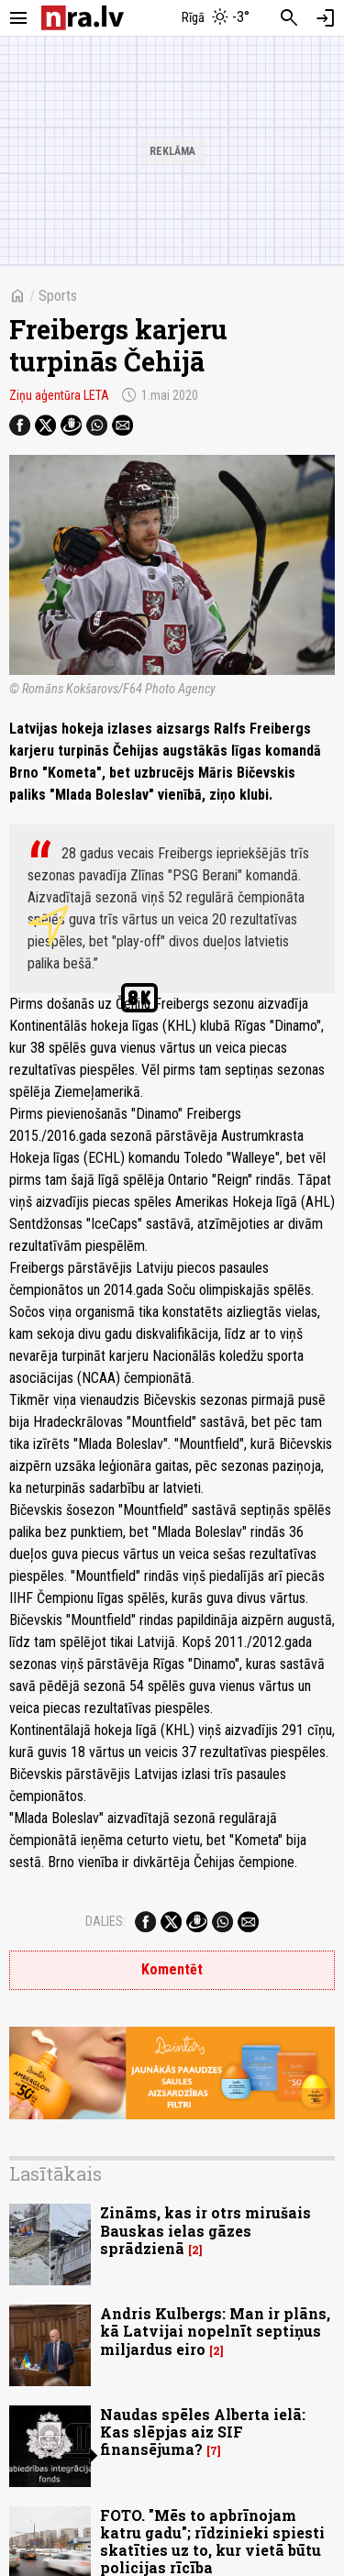  Describe the element at coordinates (79, 2443) in the screenshot. I see `set text direction to left-to-right` at that location.